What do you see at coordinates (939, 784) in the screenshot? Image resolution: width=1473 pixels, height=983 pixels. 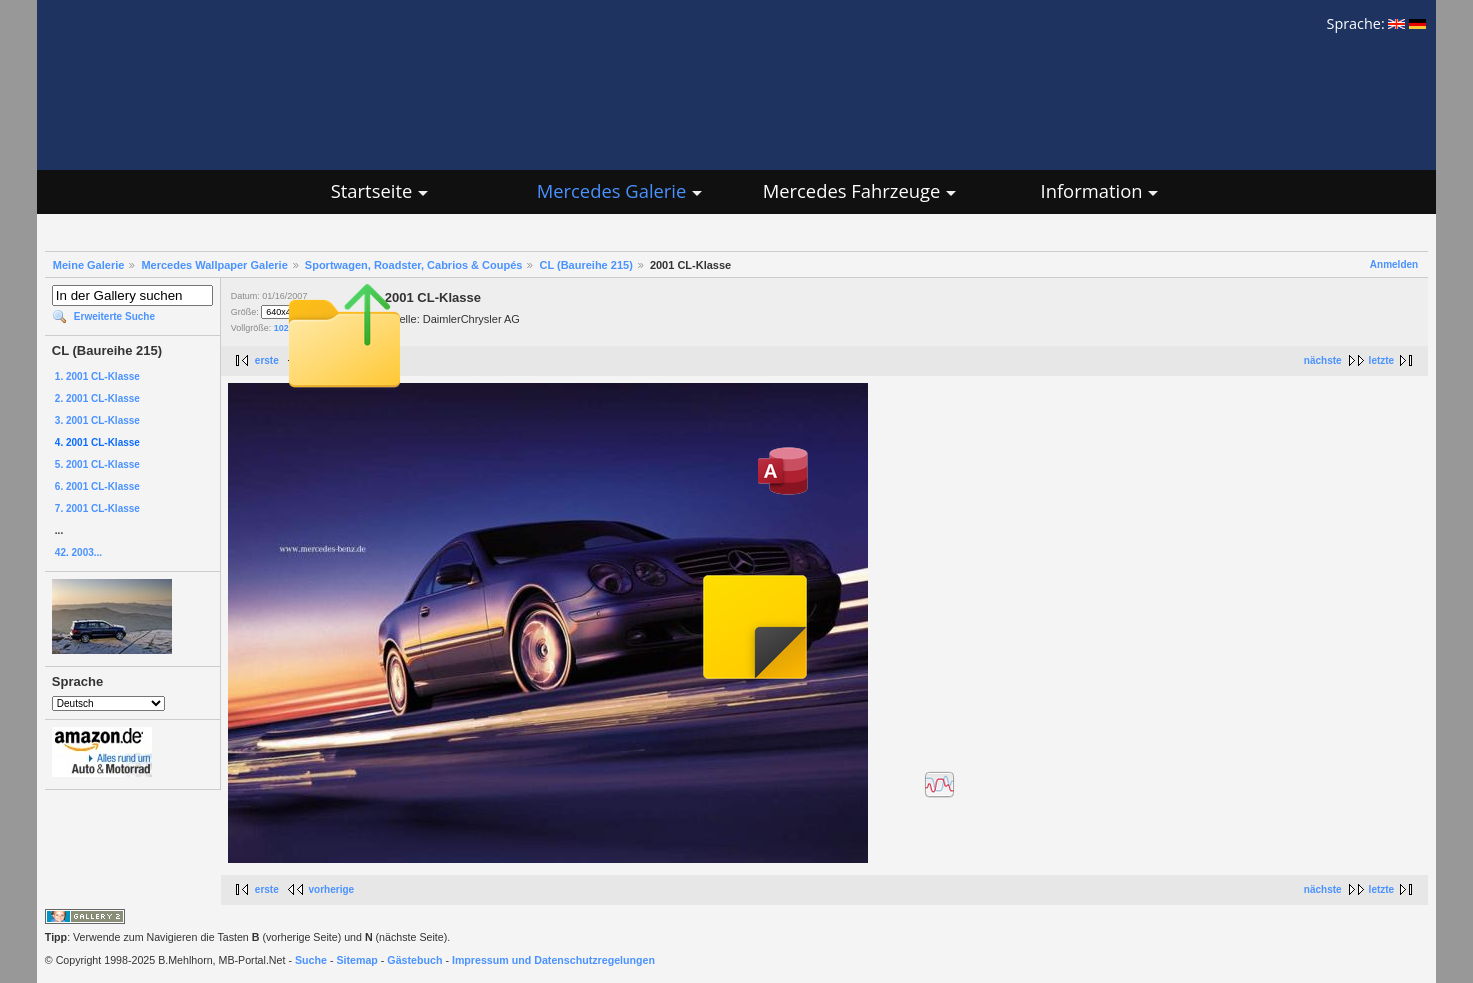 I see `view power usage statistics and graphs` at bounding box center [939, 784].